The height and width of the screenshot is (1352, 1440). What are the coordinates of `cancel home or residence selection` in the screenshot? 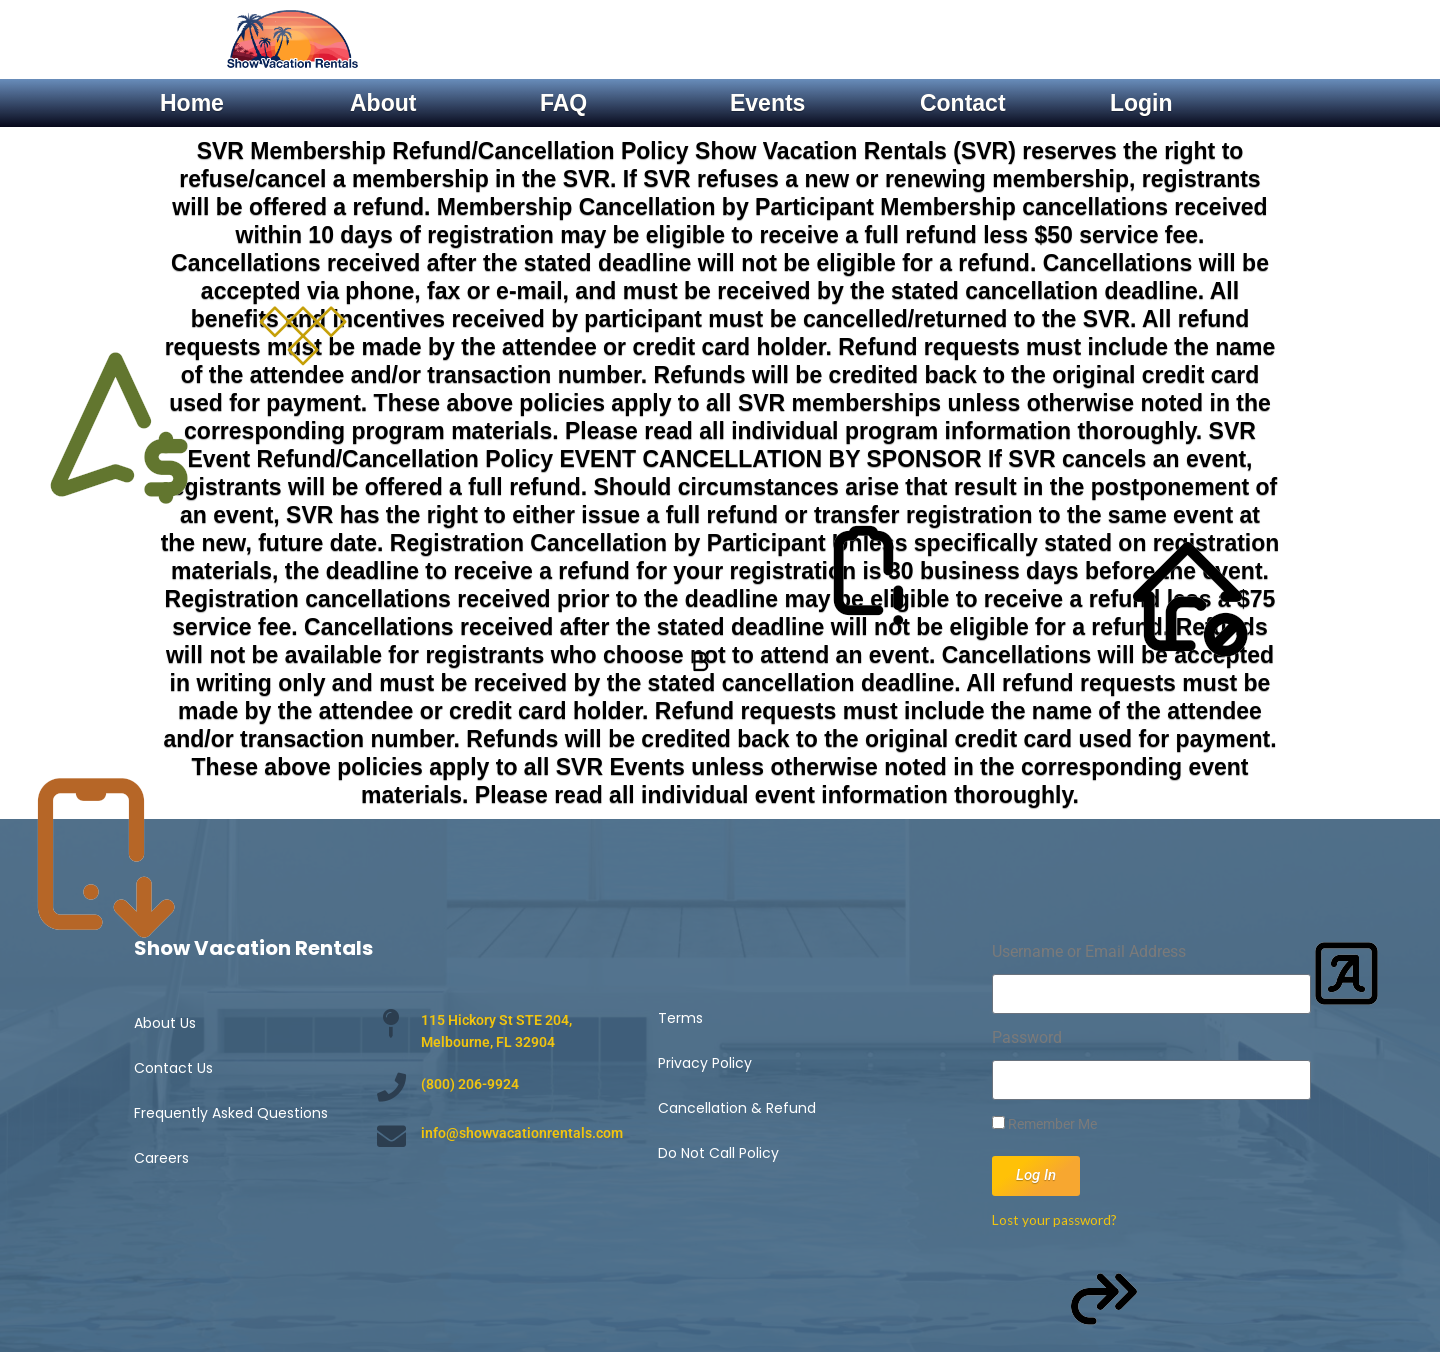 It's located at (1187, 596).